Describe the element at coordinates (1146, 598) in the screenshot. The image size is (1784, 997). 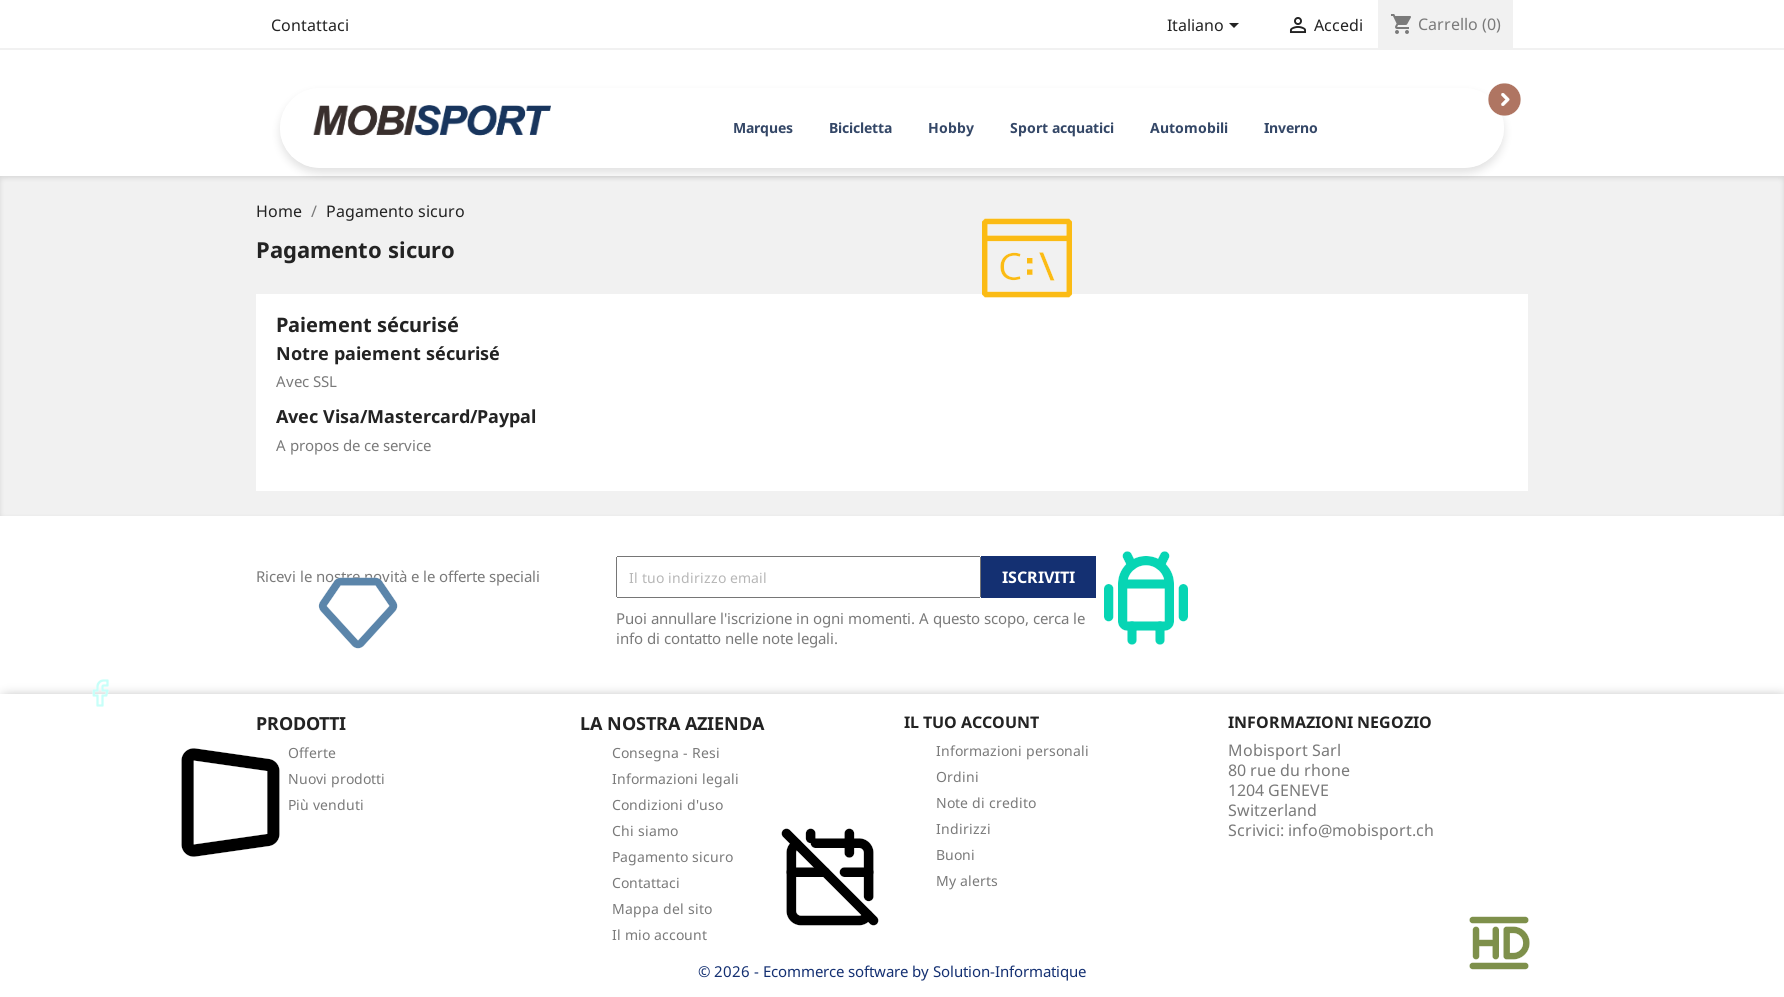
I see `android device or app indicator` at that location.